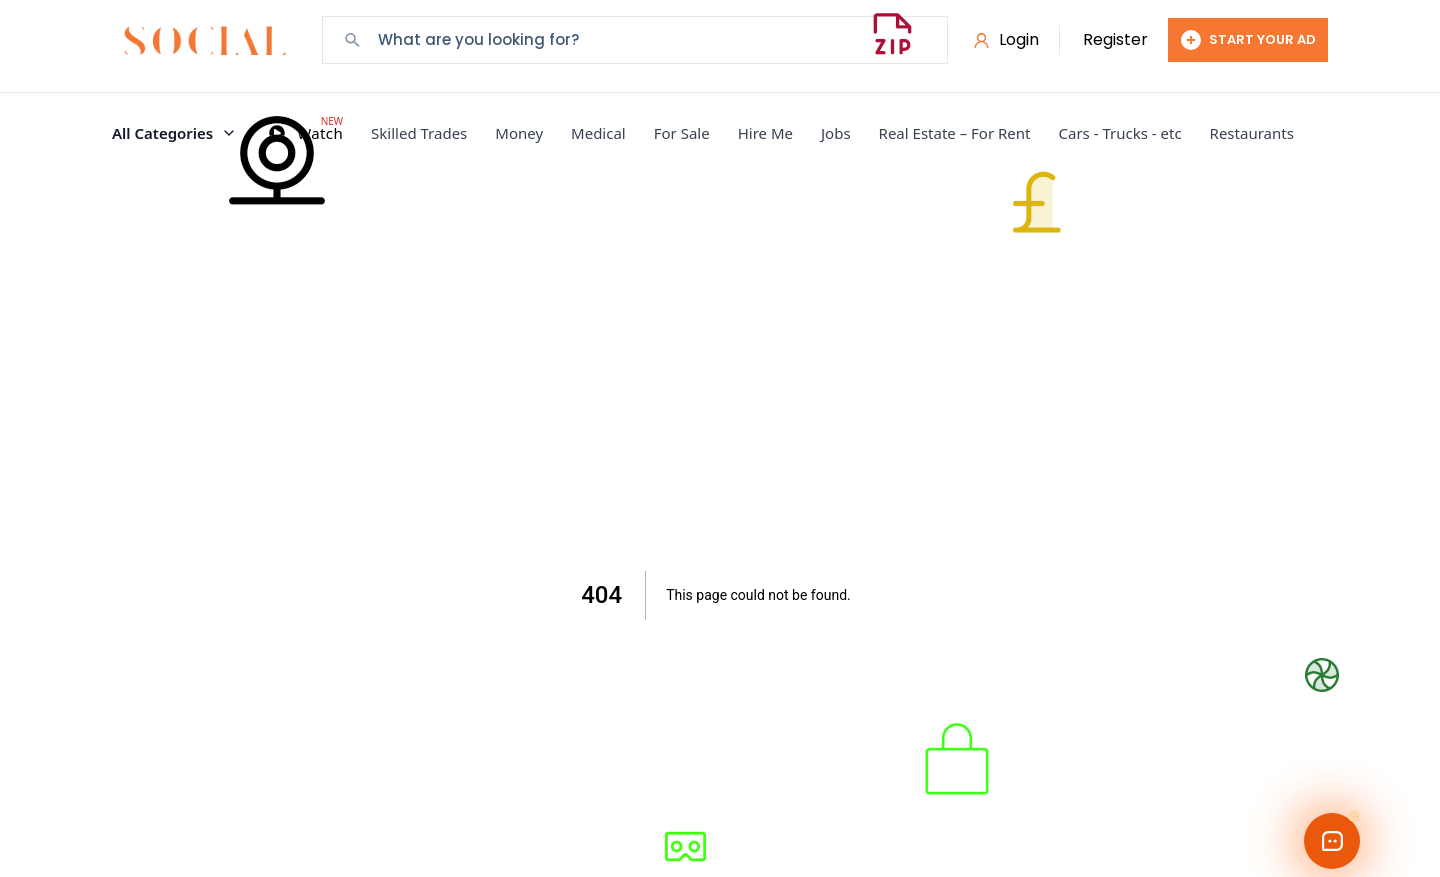  Describe the element at coordinates (1039, 203) in the screenshot. I see `view prices in british pounds` at that location.